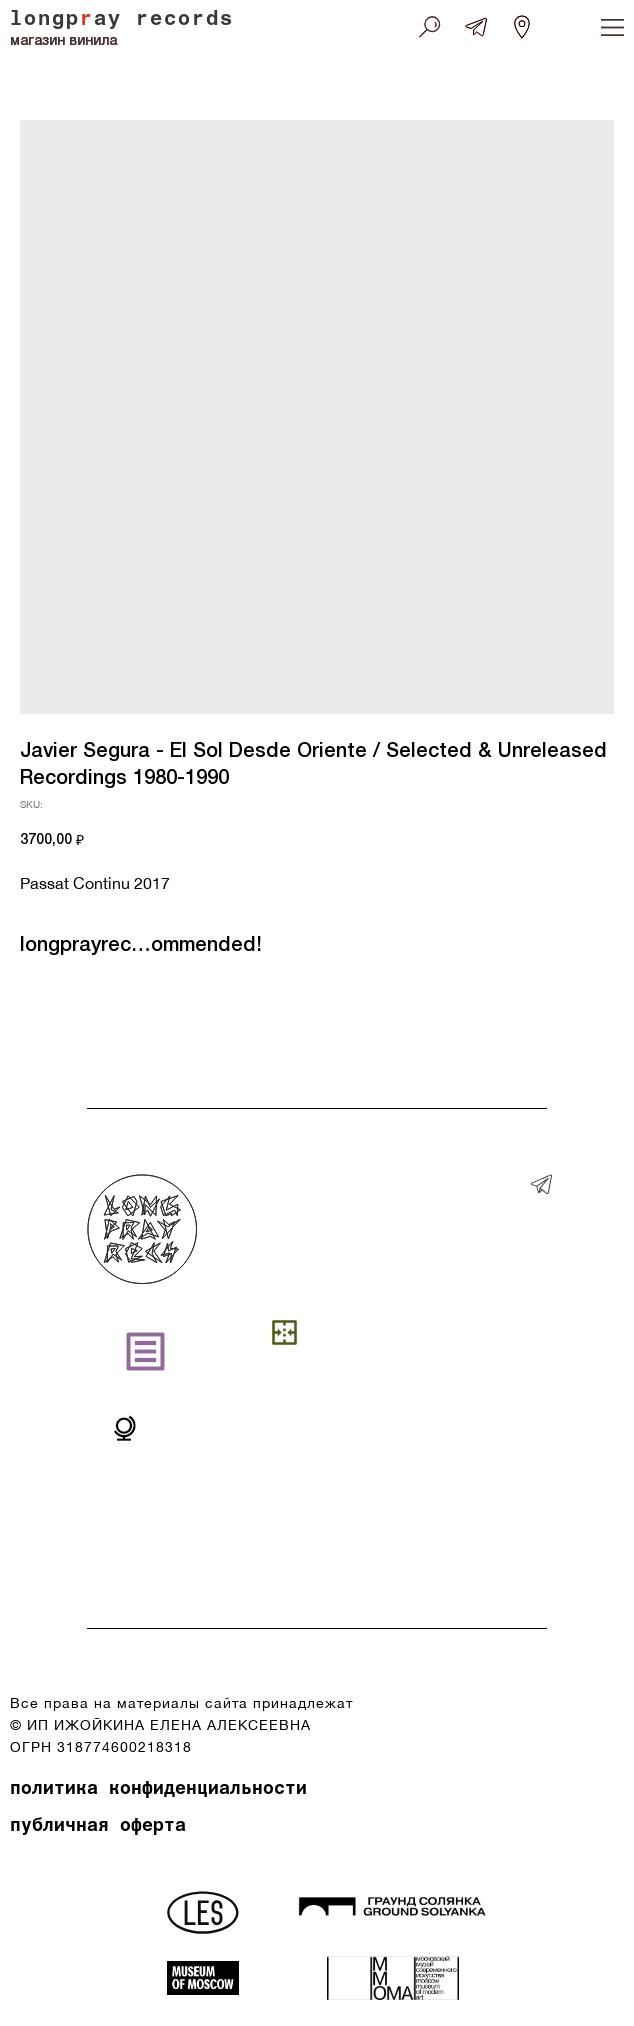  I want to click on view global or worldwide settings, so click(124, 1428).